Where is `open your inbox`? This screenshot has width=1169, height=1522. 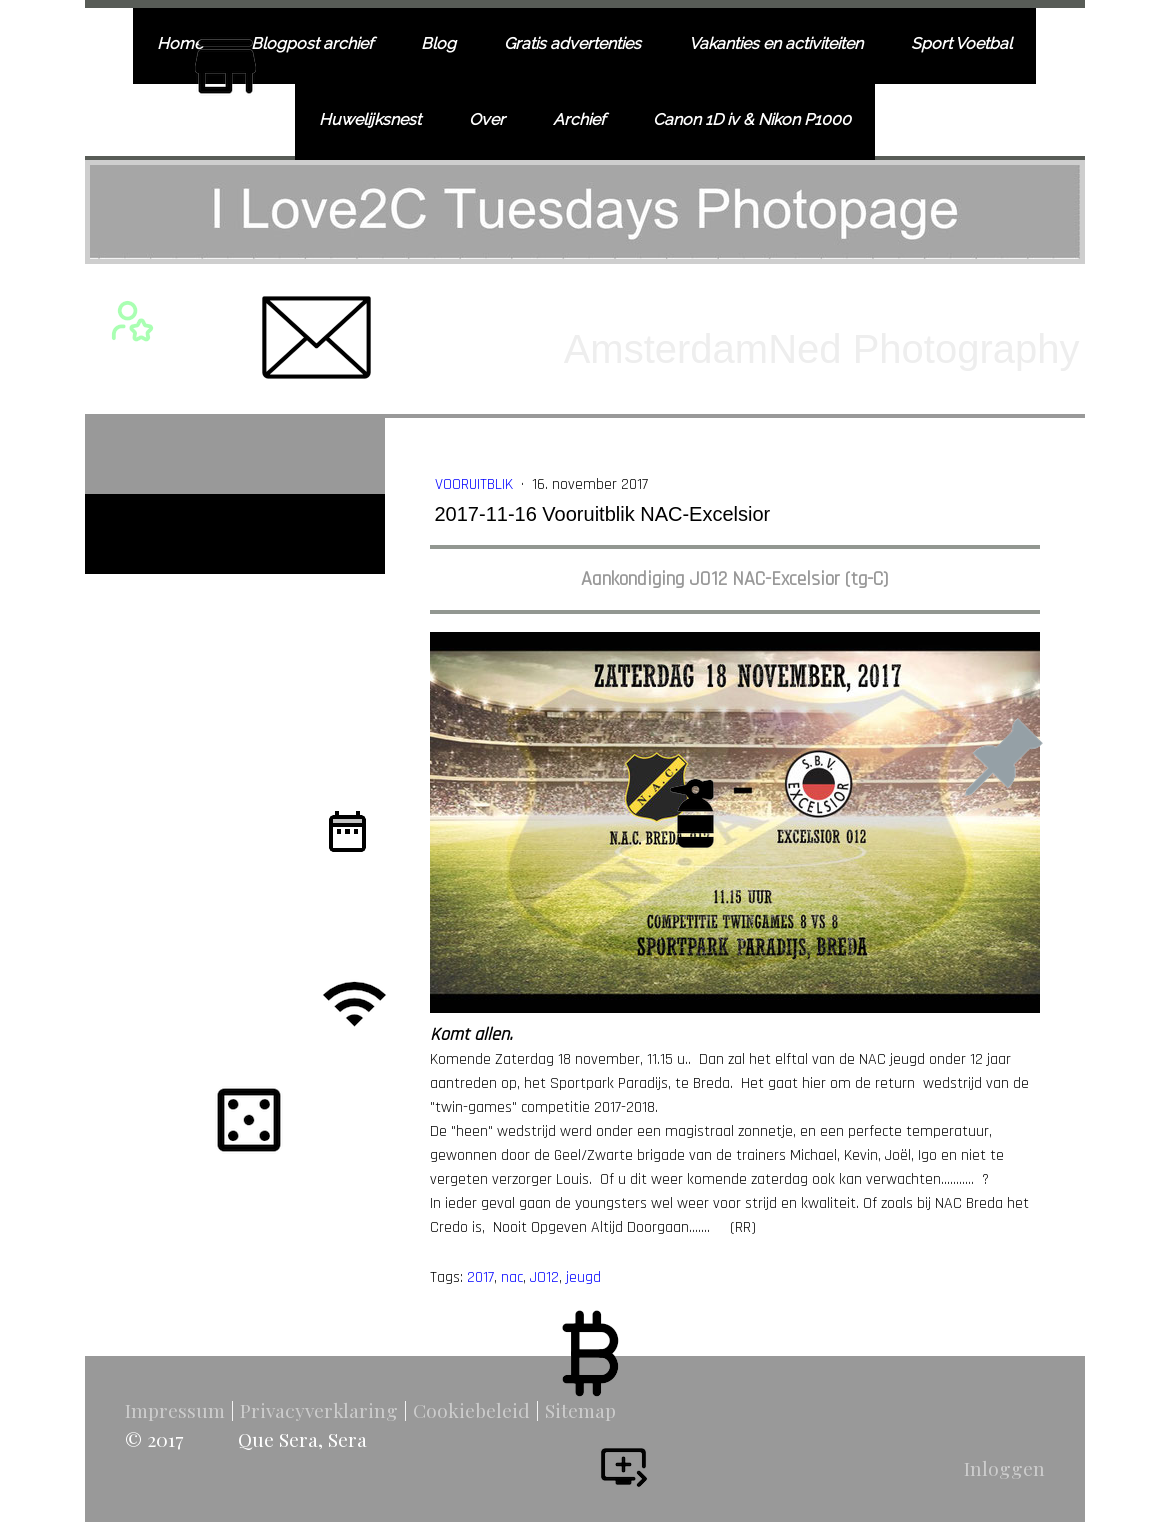 open your inbox is located at coordinates (316, 337).